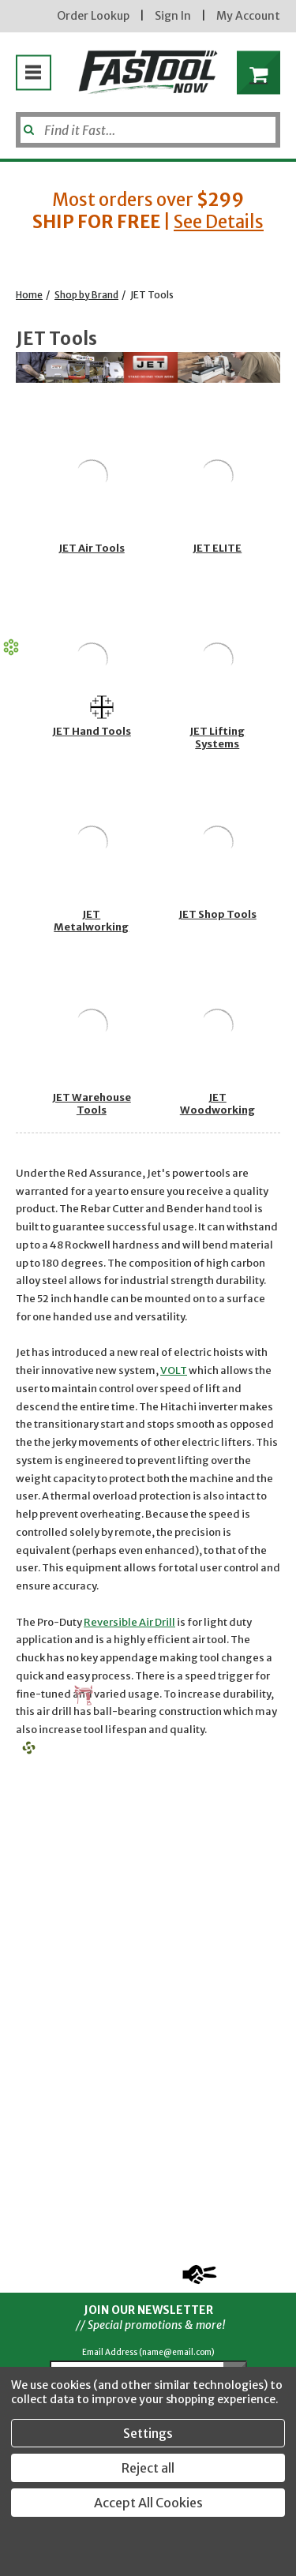 The height and width of the screenshot is (2576, 296). What do you see at coordinates (11, 647) in the screenshot?
I see `select chaingun weapon in game` at bounding box center [11, 647].